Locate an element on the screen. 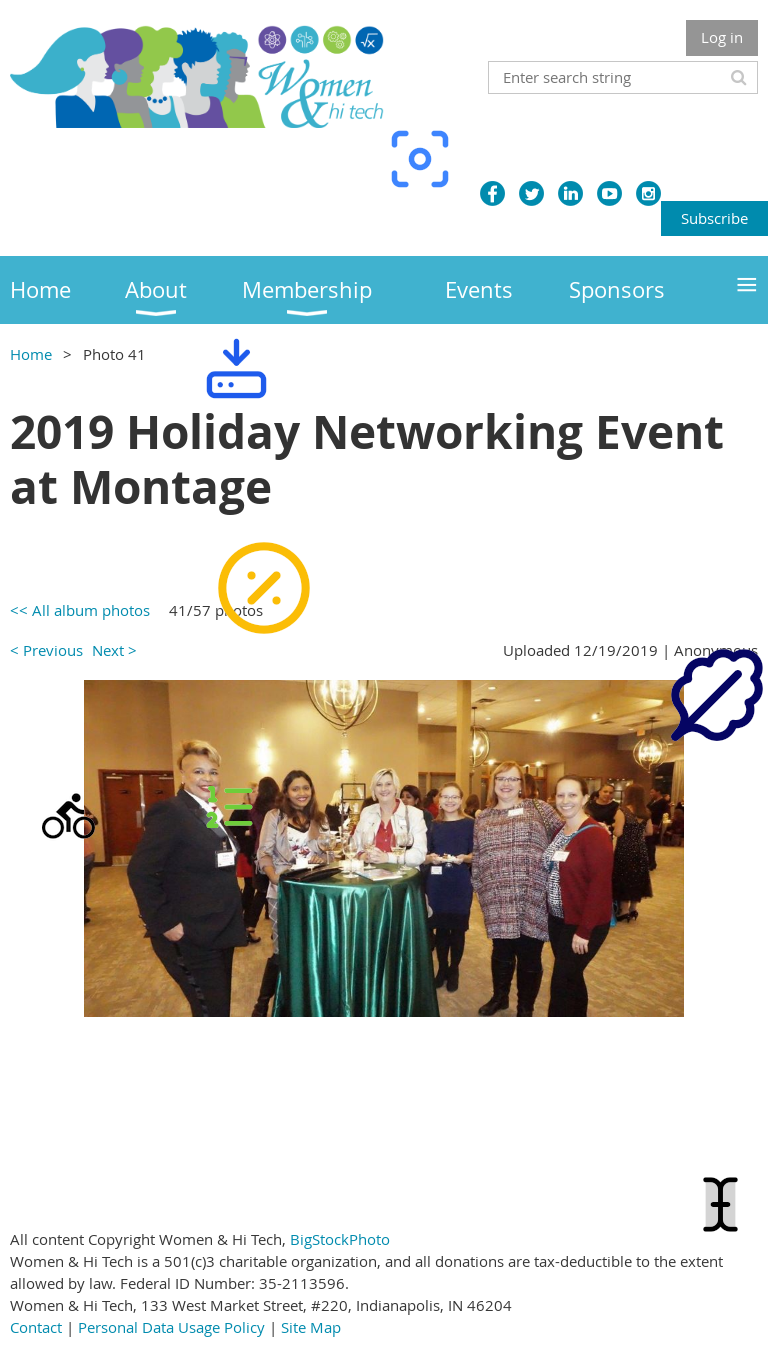 Image resolution: width=768 pixels, height=1370 pixels. focus on a specific area or element is located at coordinates (420, 159).